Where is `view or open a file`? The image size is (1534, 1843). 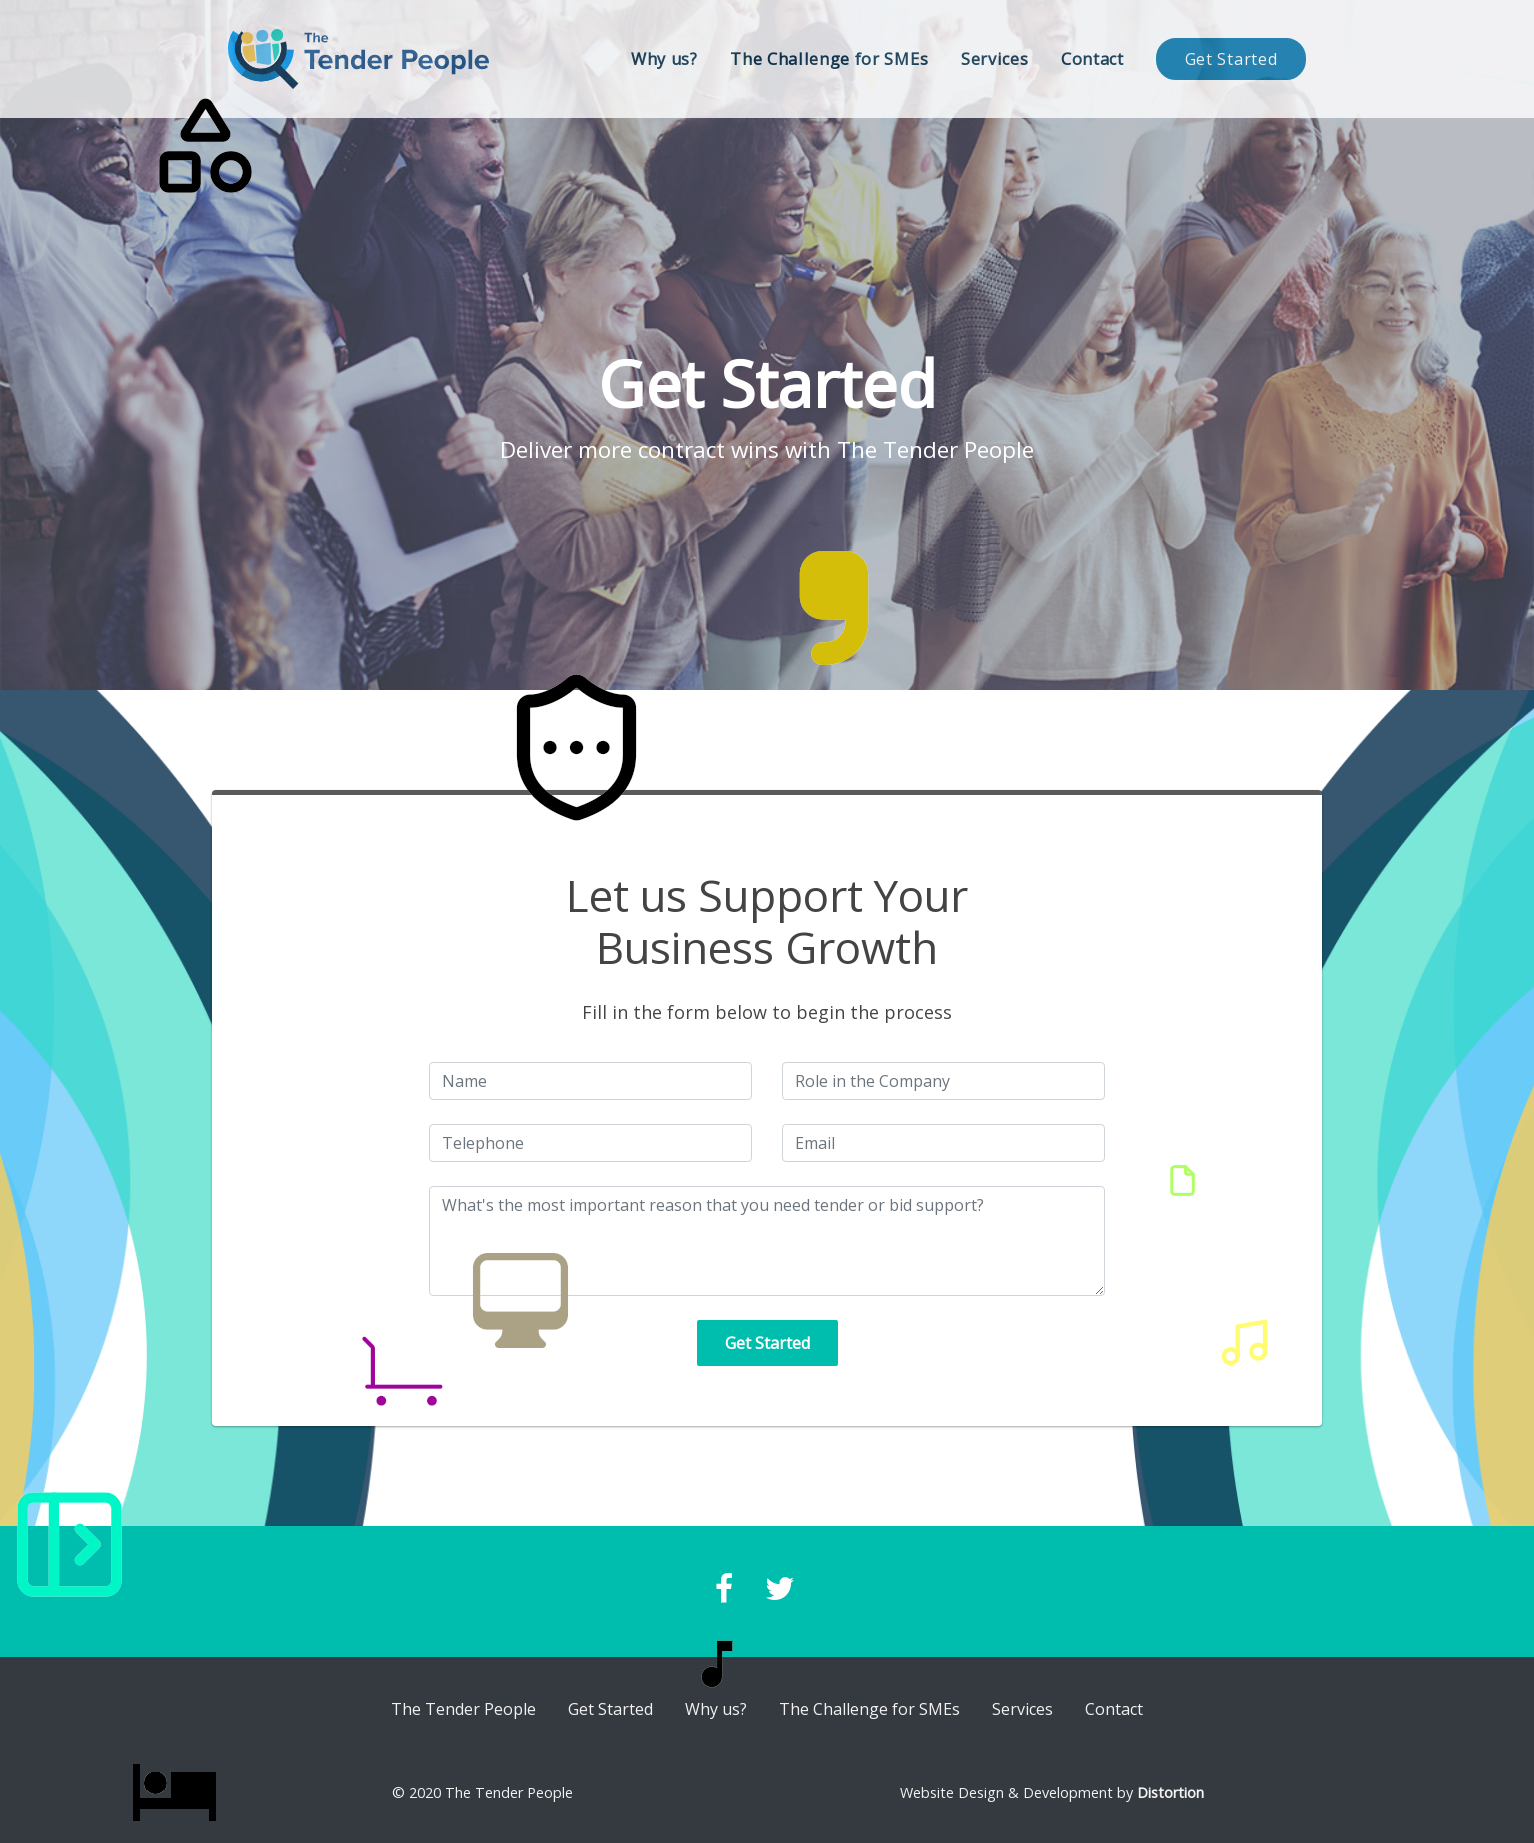 view or open a file is located at coordinates (1182, 1180).